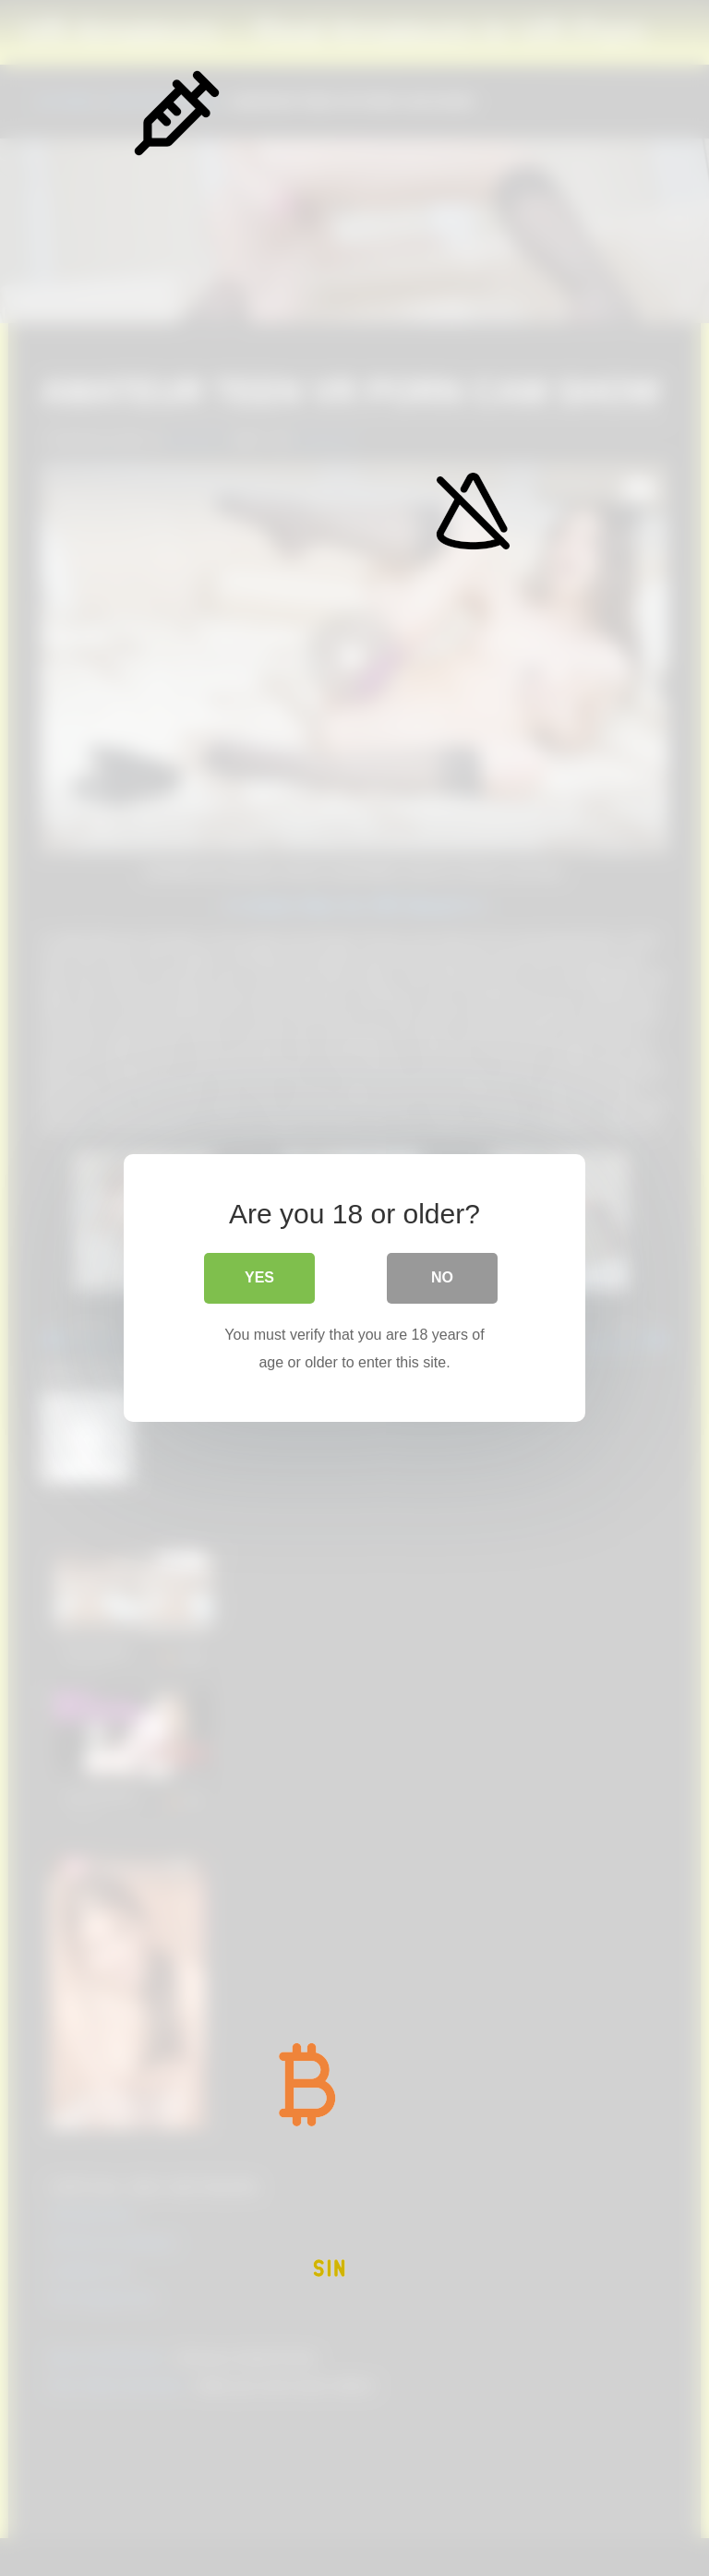  Describe the element at coordinates (176, 113) in the screenshot. I see `access medical or health information` at that location.